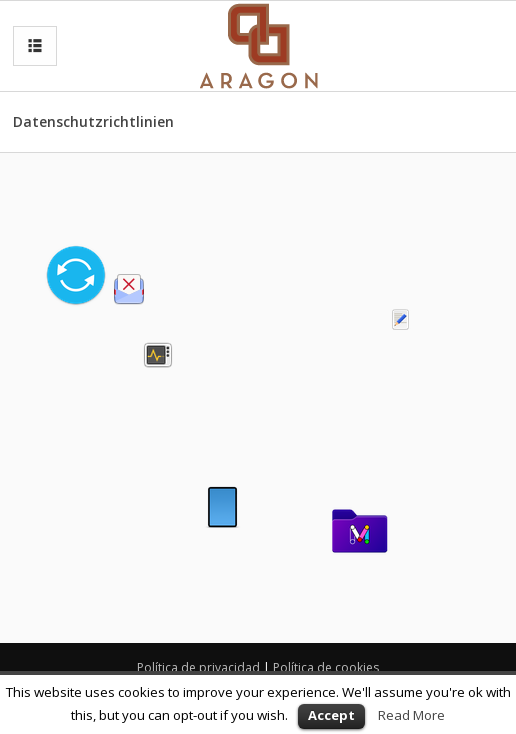  Describe the element at coordinates (76, 275) in the screenshot. I see `indicates syncing in progress` at that location.